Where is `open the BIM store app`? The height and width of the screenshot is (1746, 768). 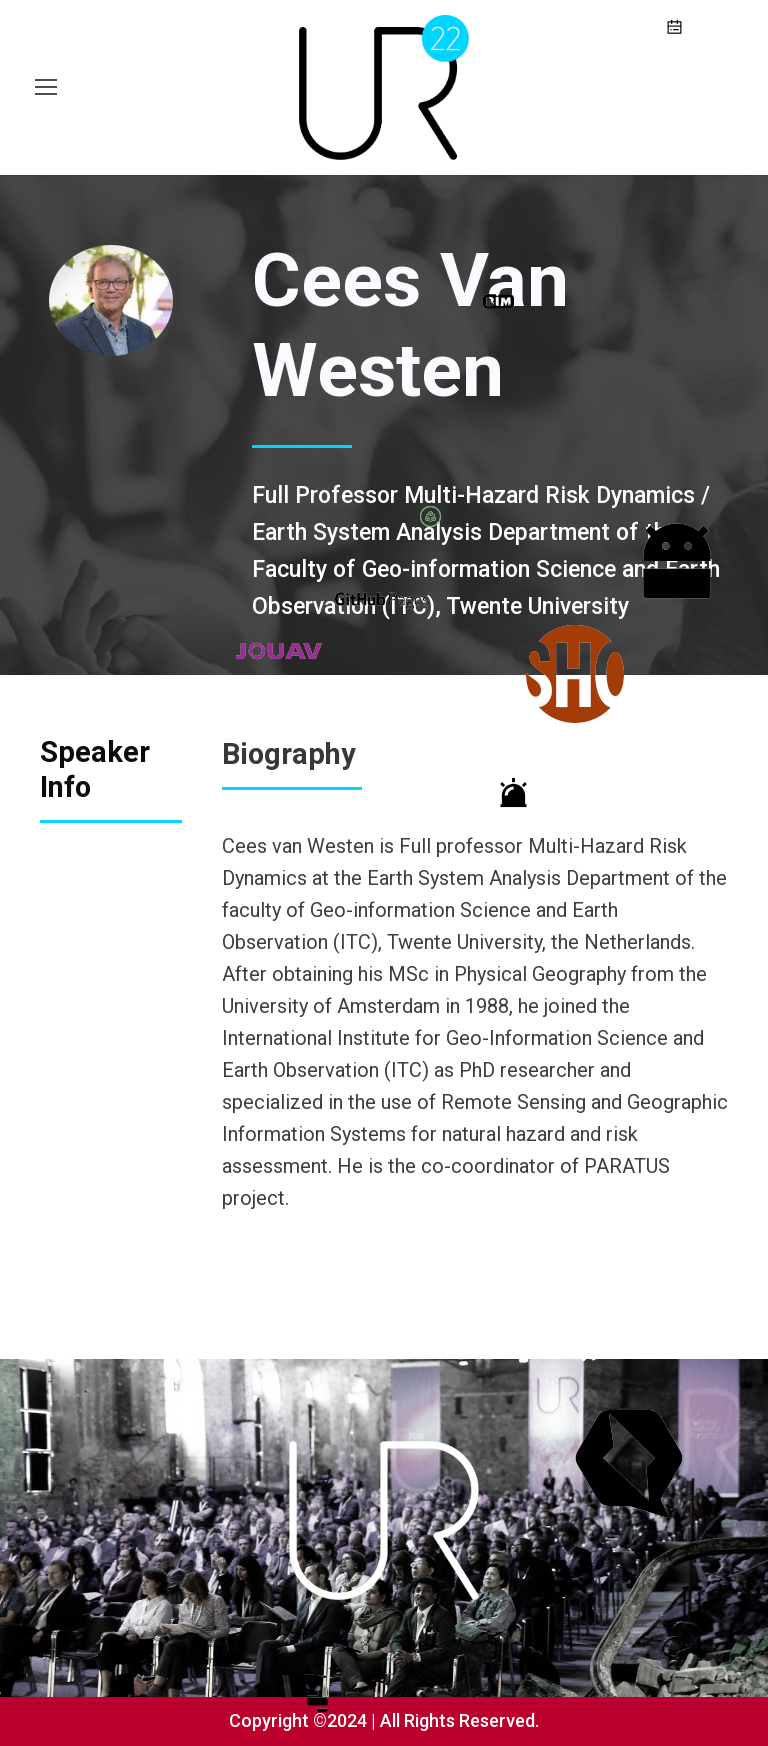
open the BIM store app is located at coordinates (498, 301).